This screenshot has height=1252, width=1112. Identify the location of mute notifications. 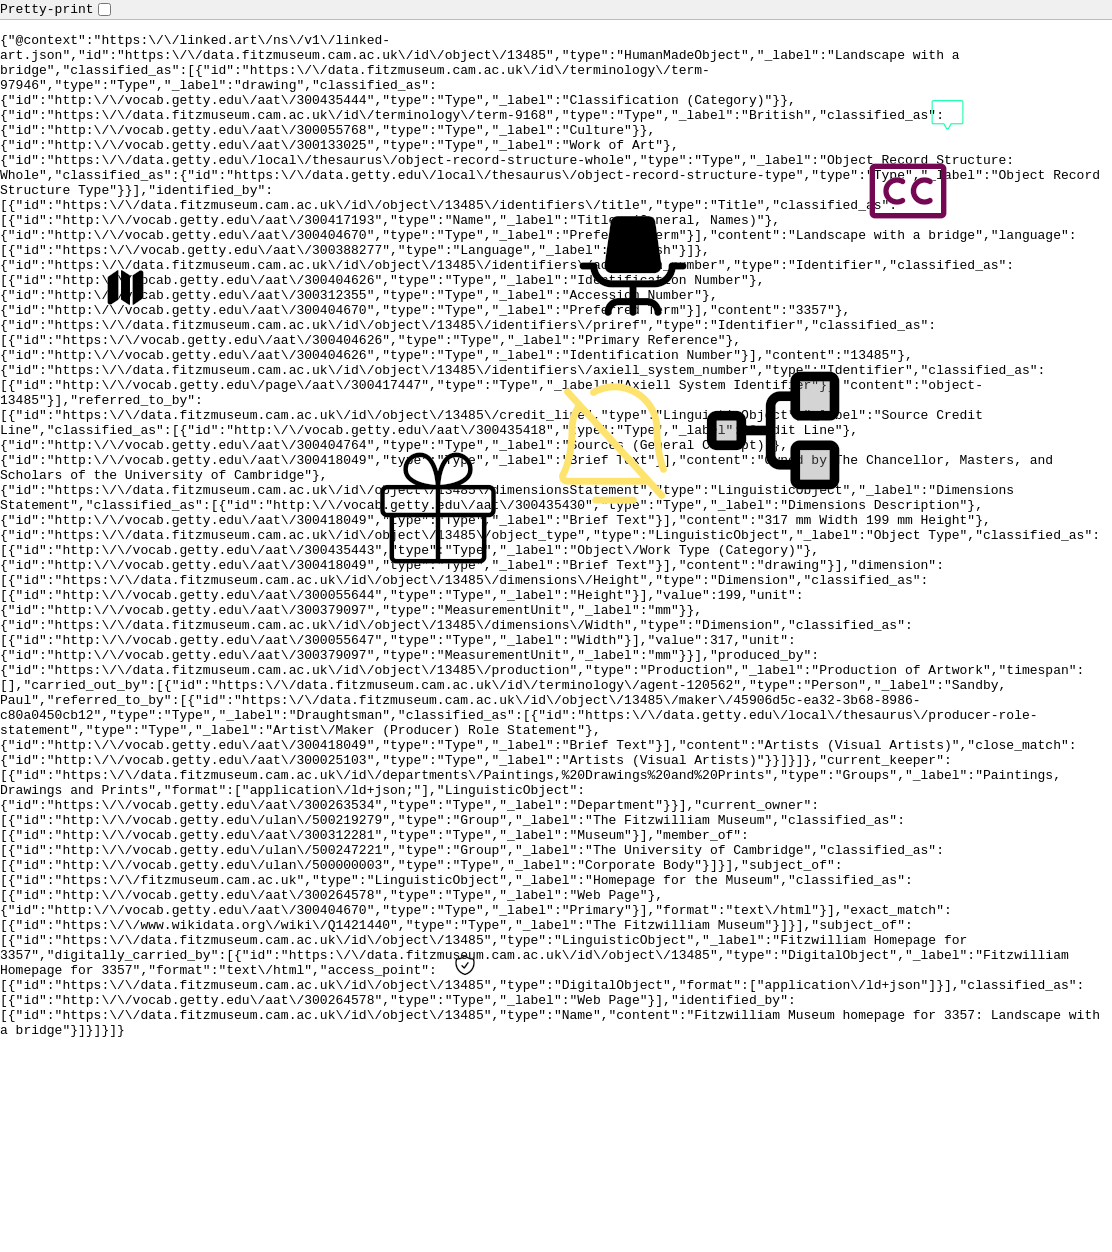
(614, 443).